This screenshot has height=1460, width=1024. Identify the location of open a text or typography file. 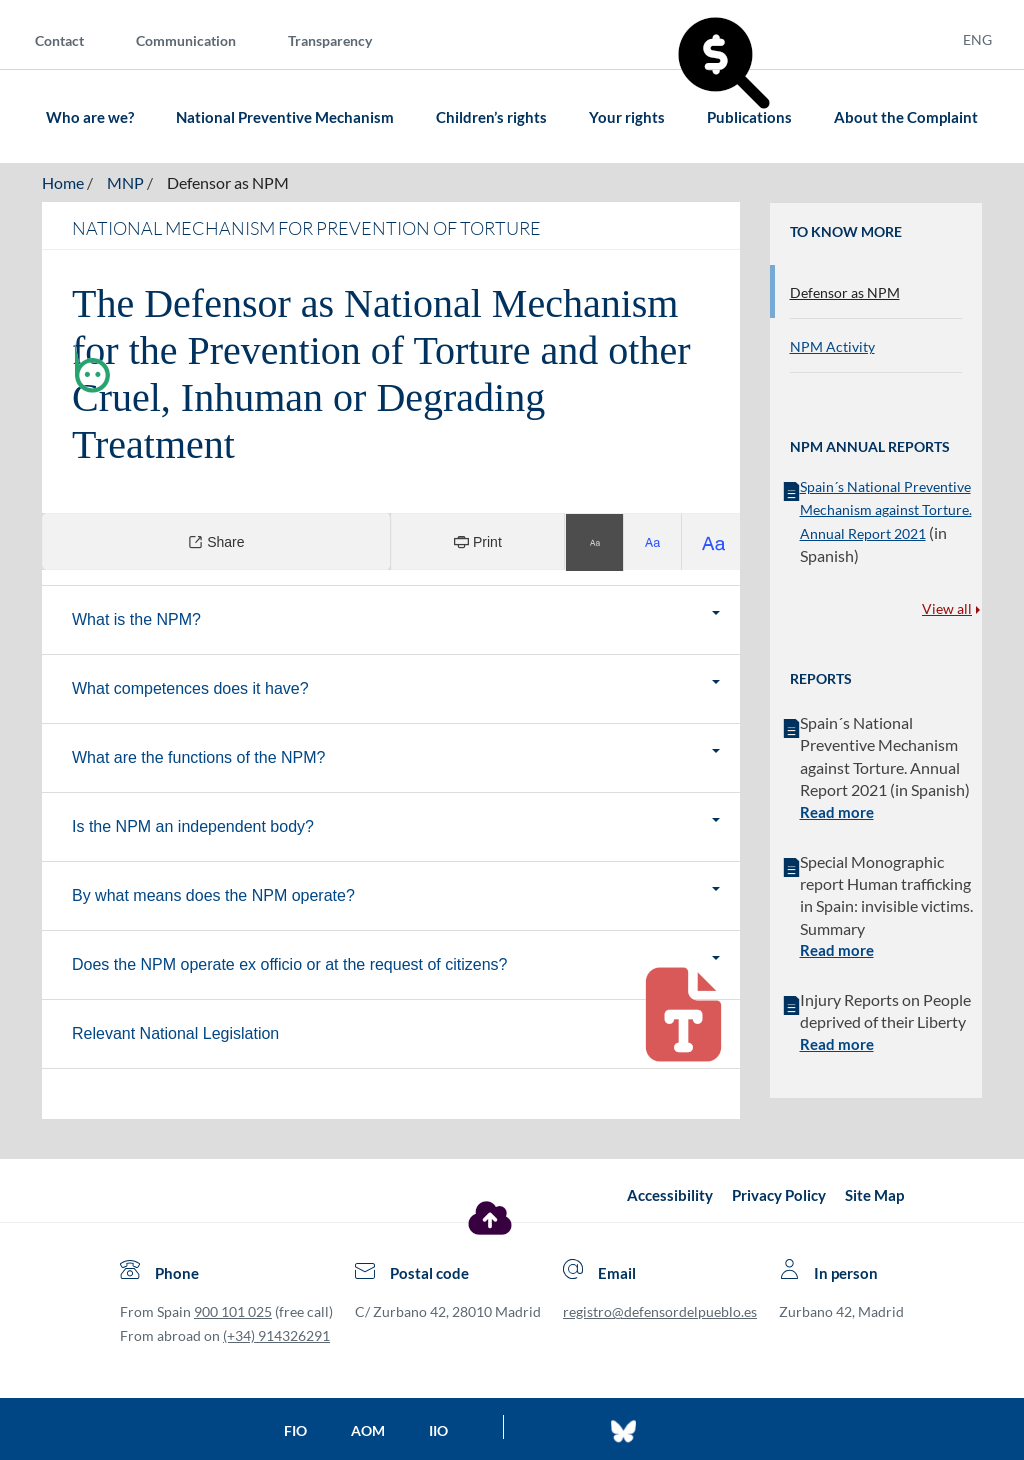
(683, 1014).